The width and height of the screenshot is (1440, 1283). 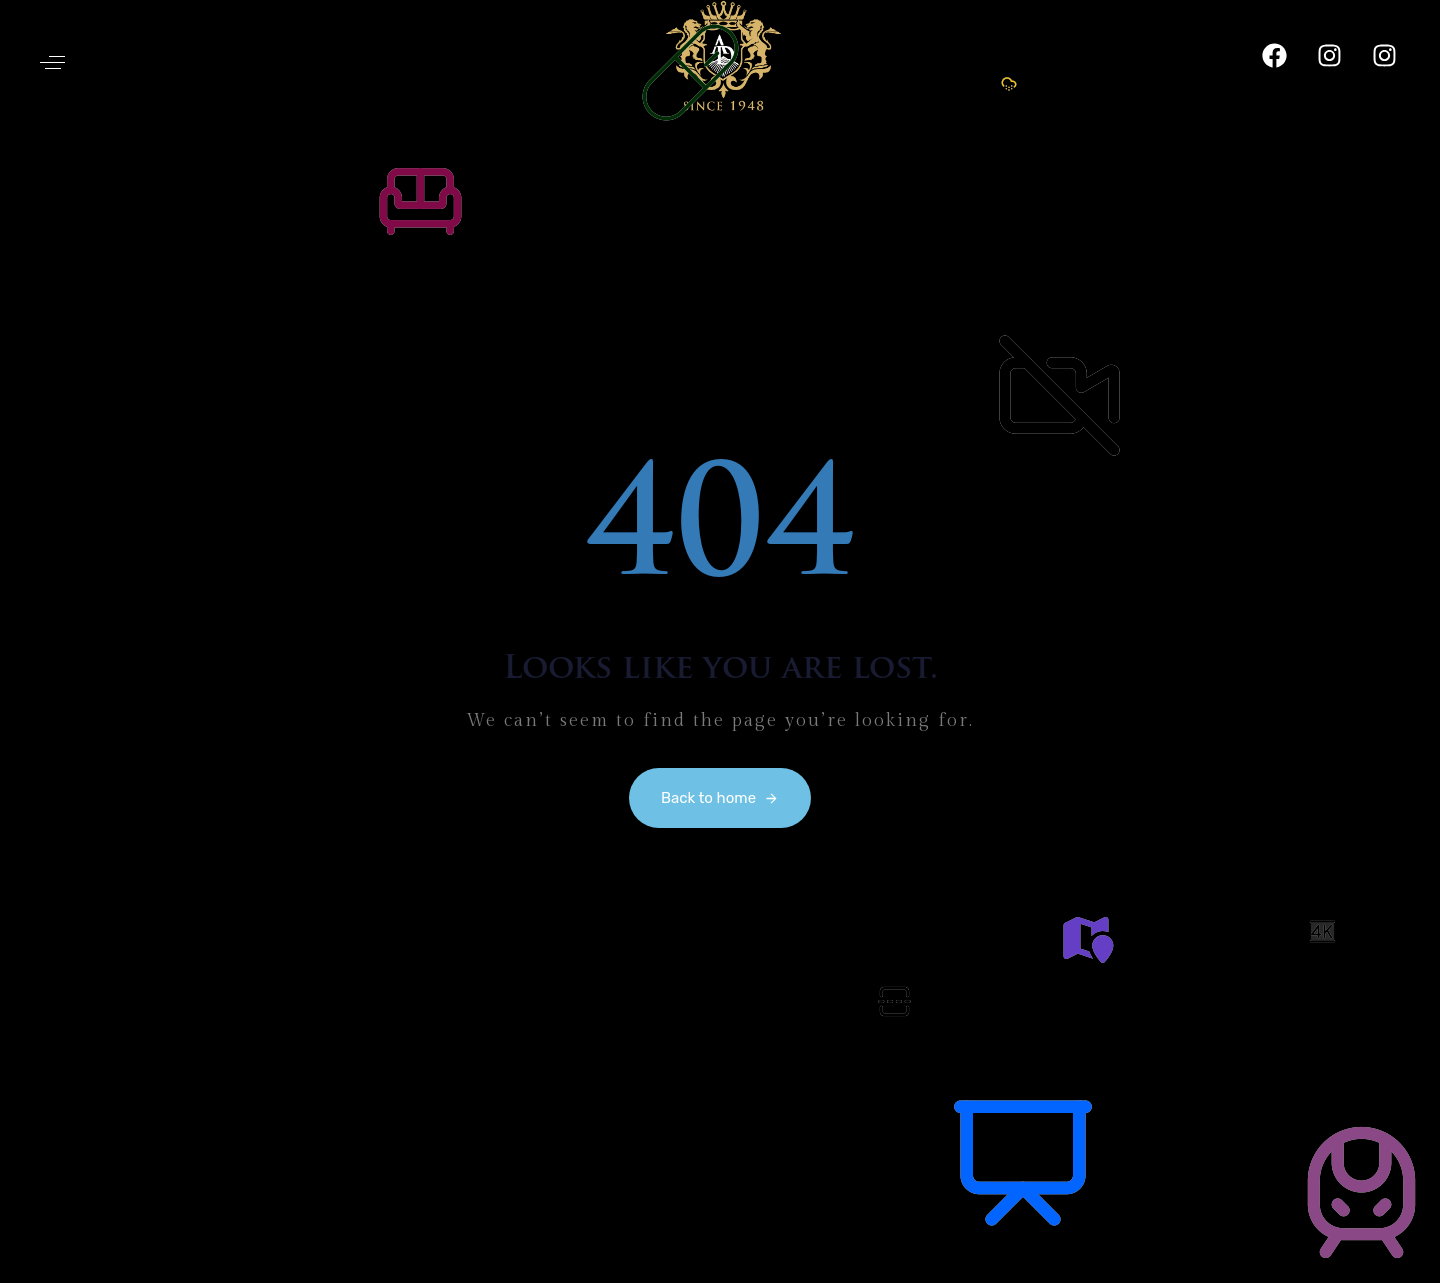 What do you see at coordinates (1361, 1192) in the screenshot?
I see `view train or rail transit options` at bounding box center [1361, 1192].